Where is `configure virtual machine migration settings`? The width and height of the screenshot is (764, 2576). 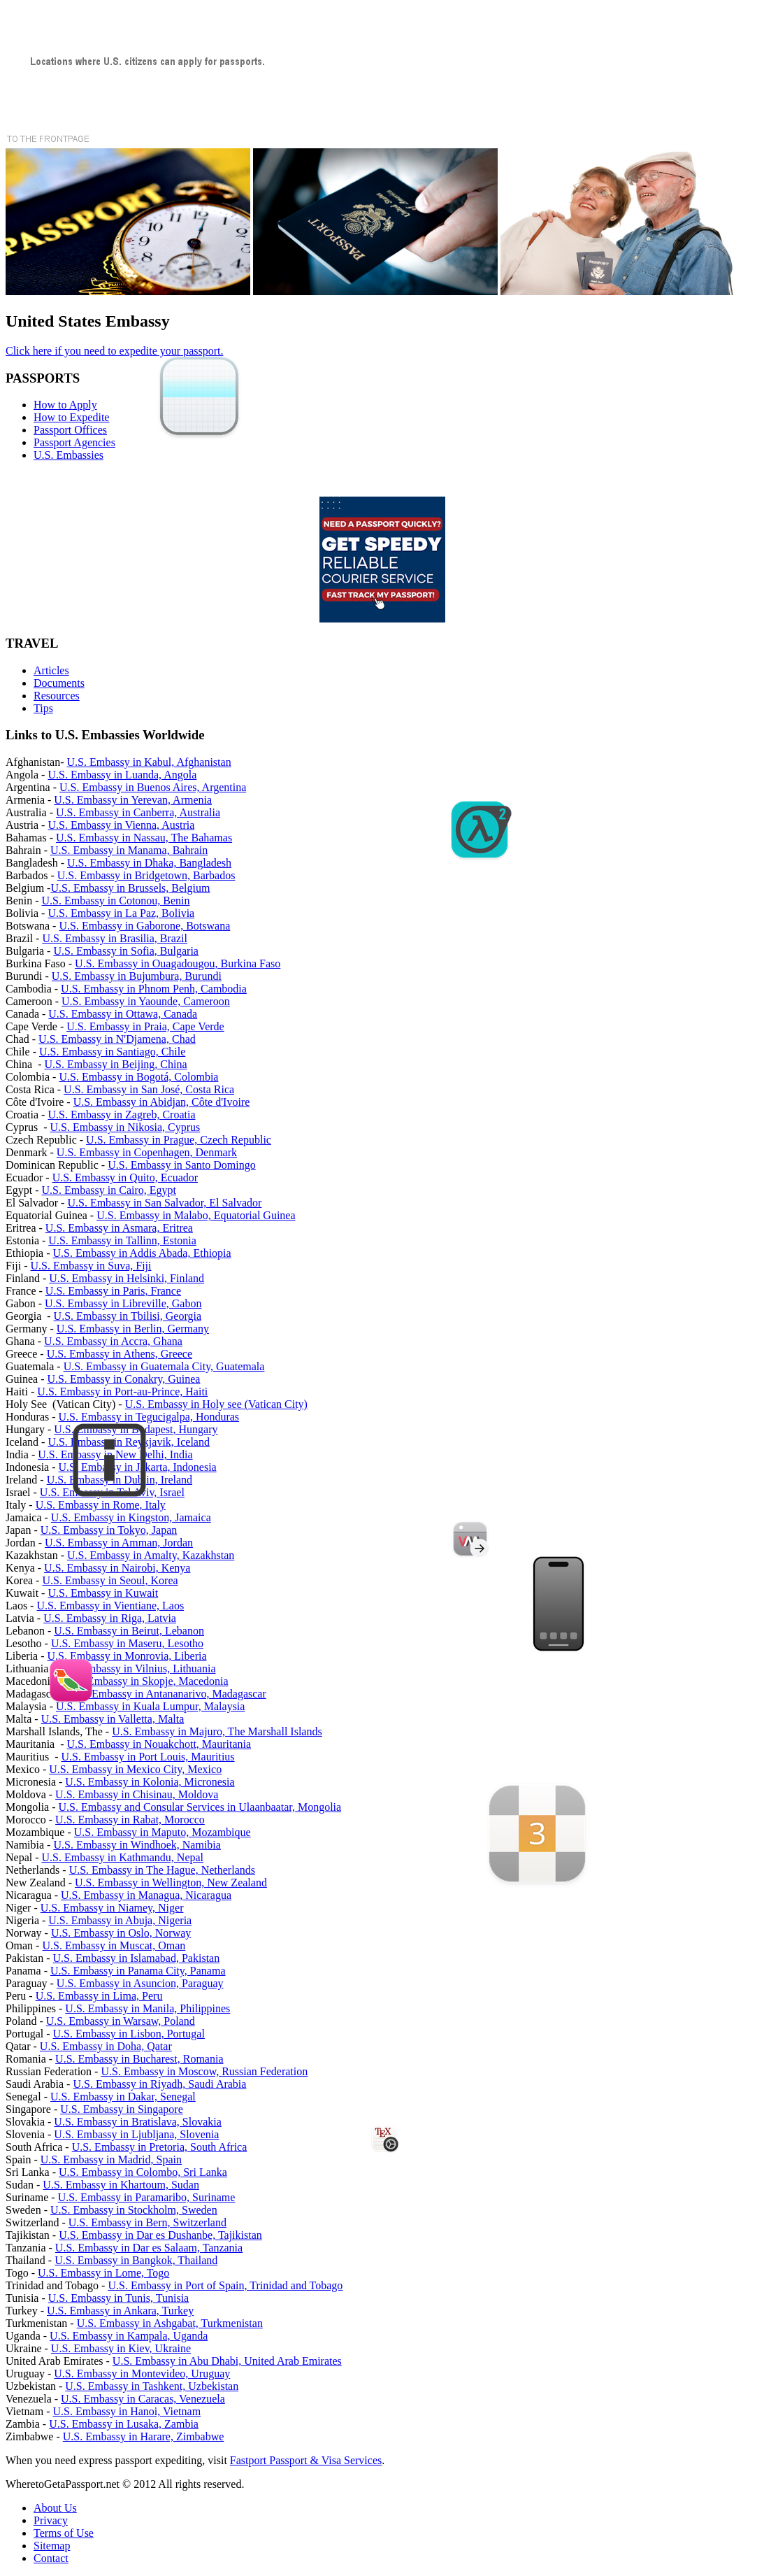
configure virtual machine migration settings is located at coordinates (470, 1539).